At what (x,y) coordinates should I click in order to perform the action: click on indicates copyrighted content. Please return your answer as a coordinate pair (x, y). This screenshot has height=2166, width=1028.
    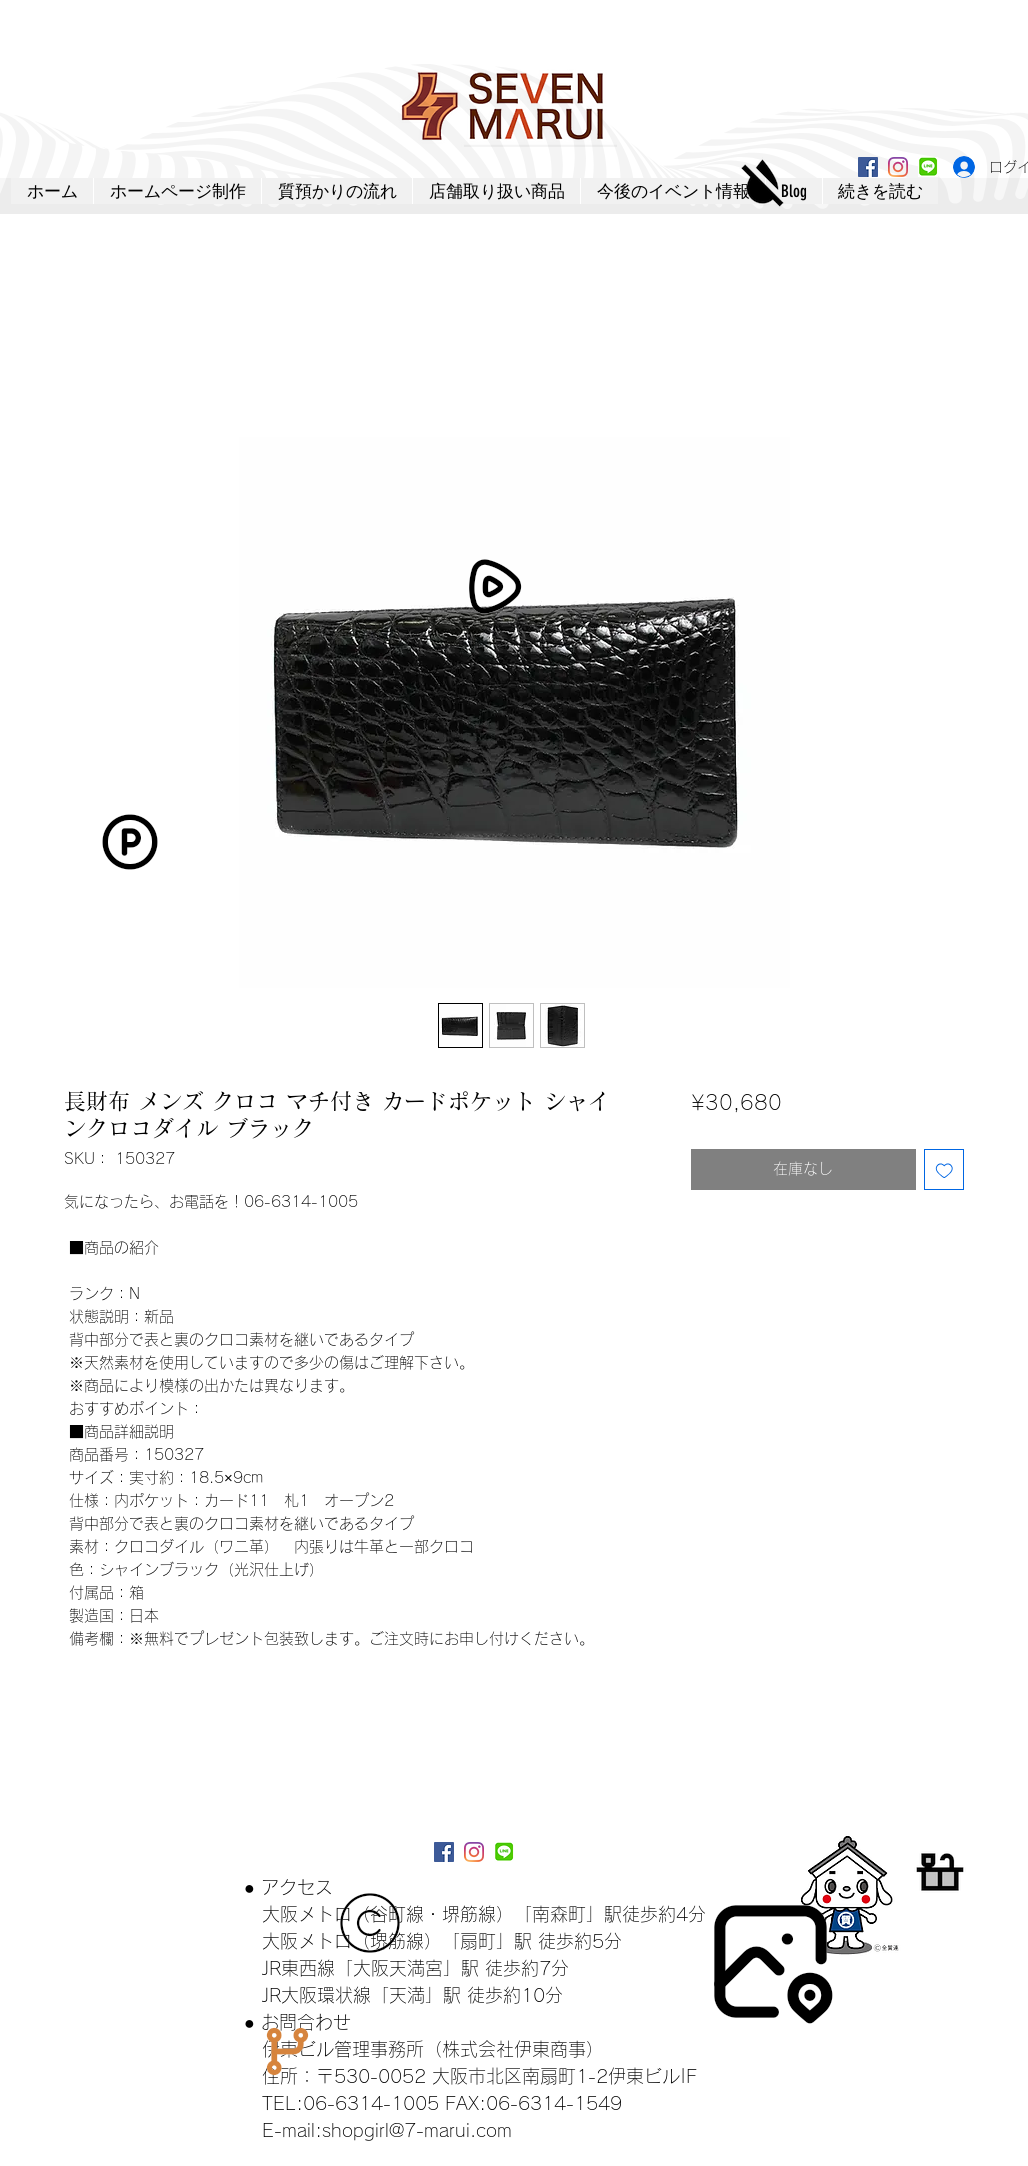
    Looking at the image, I should click on (370, 1923).